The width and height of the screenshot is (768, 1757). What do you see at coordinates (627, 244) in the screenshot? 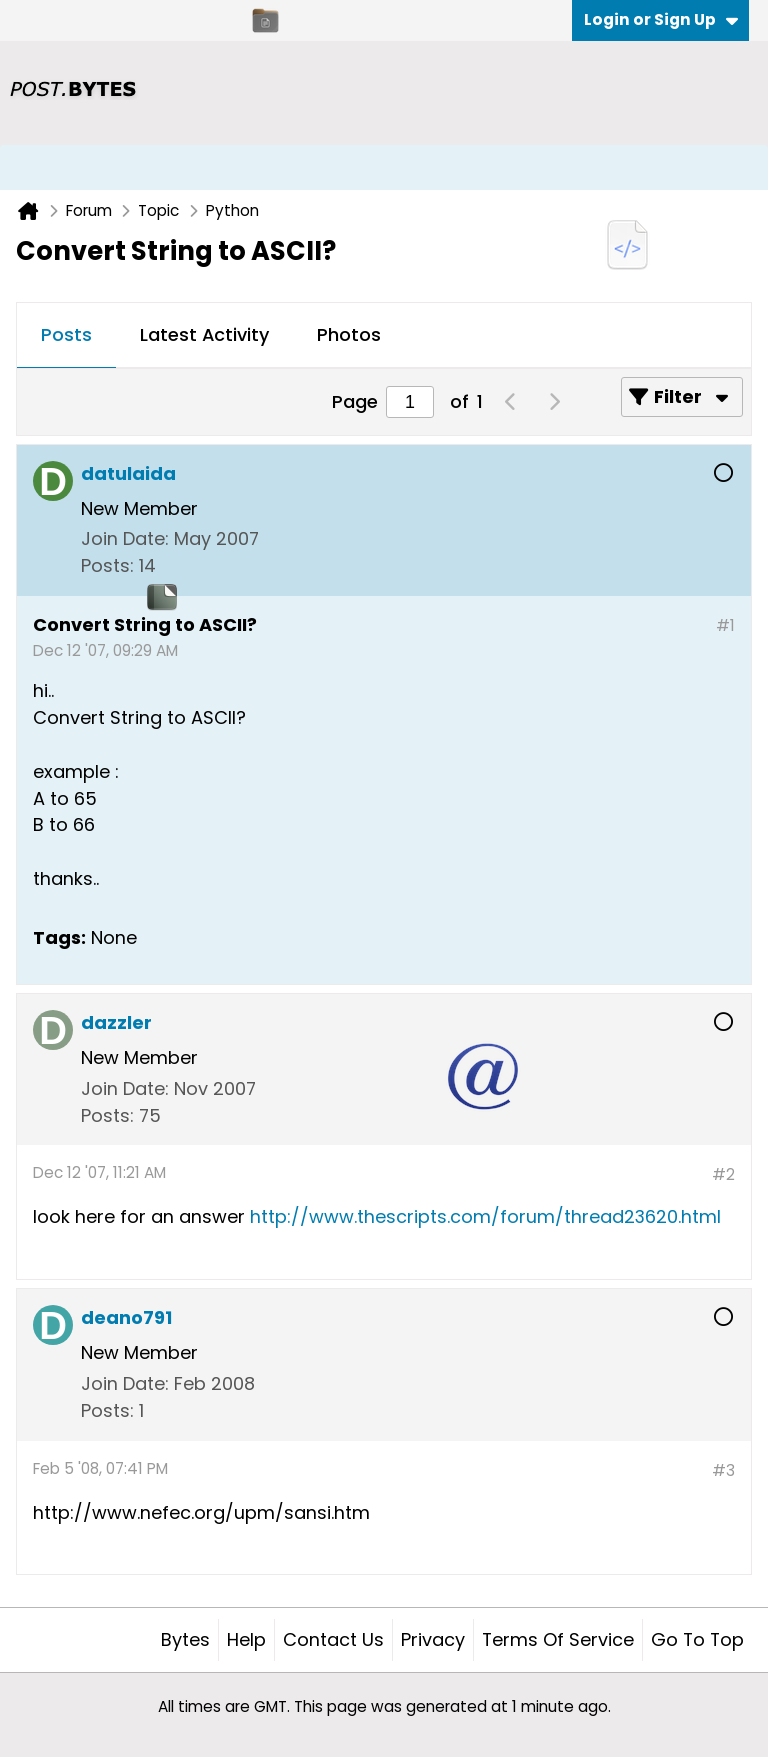
I see `an HTML or web page file` at bounding box center [627, 244].